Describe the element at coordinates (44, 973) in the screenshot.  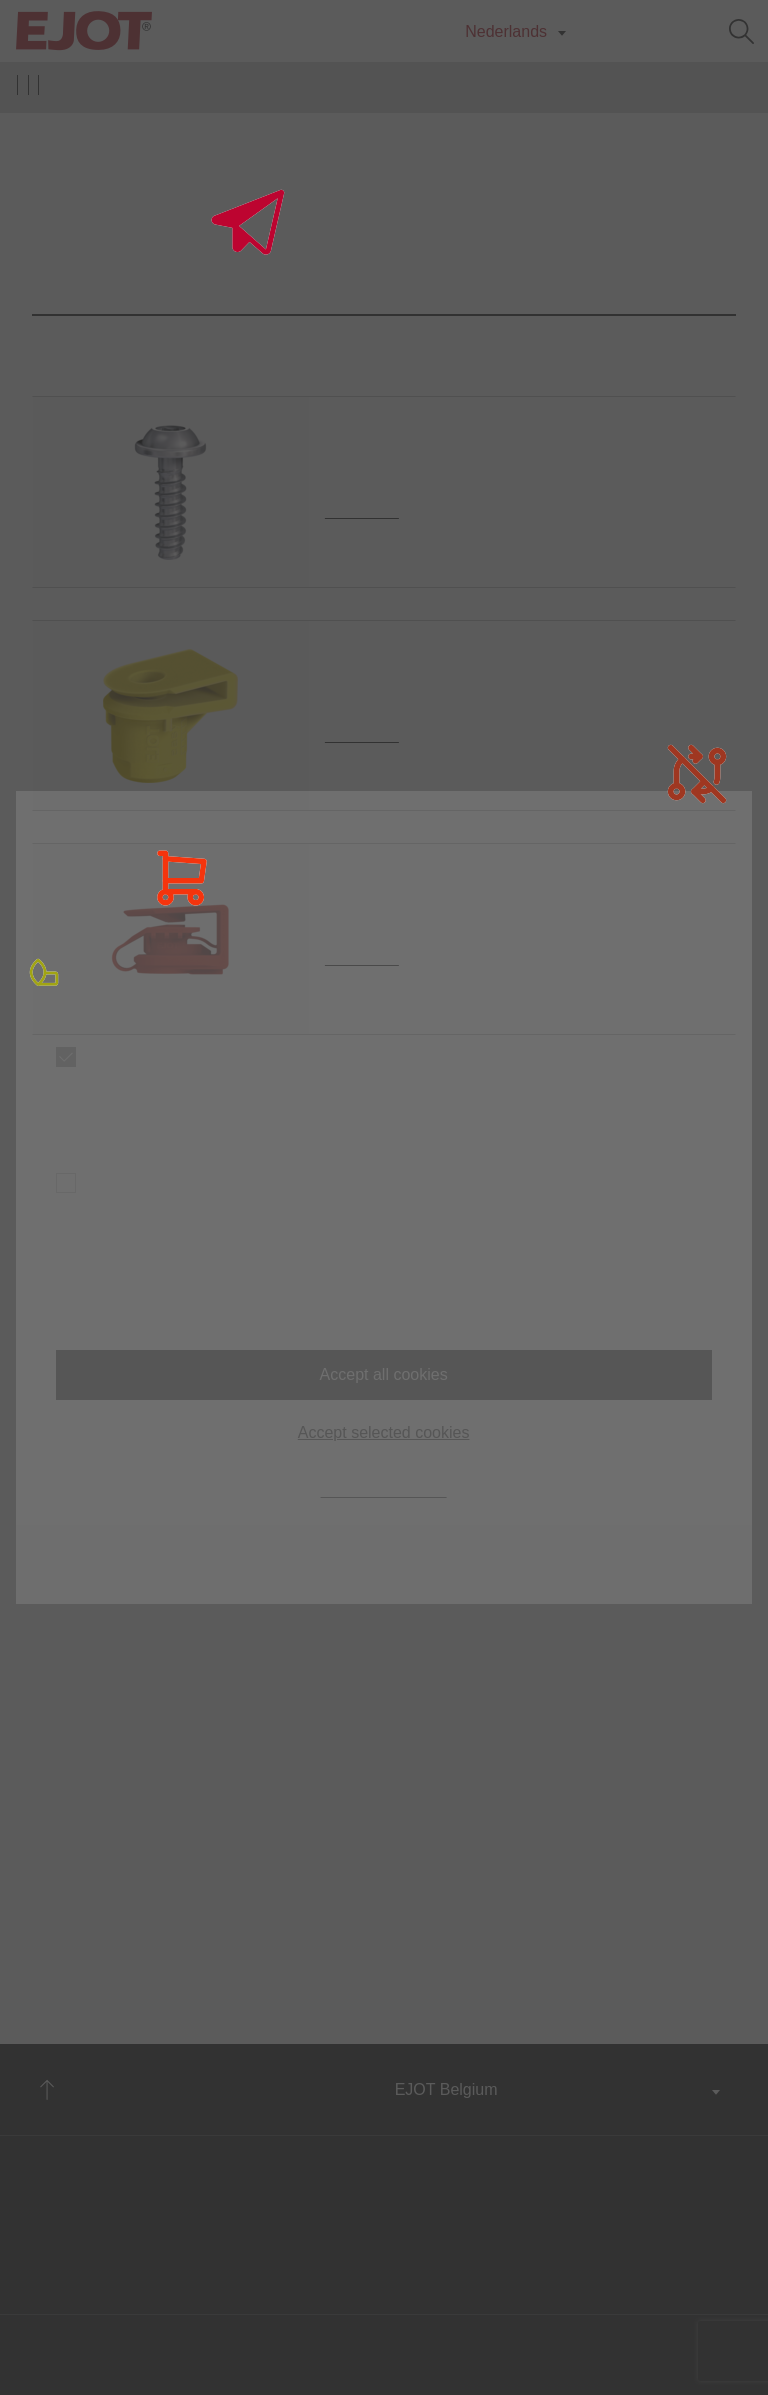
I see `open snapseed photo editor` at that location.